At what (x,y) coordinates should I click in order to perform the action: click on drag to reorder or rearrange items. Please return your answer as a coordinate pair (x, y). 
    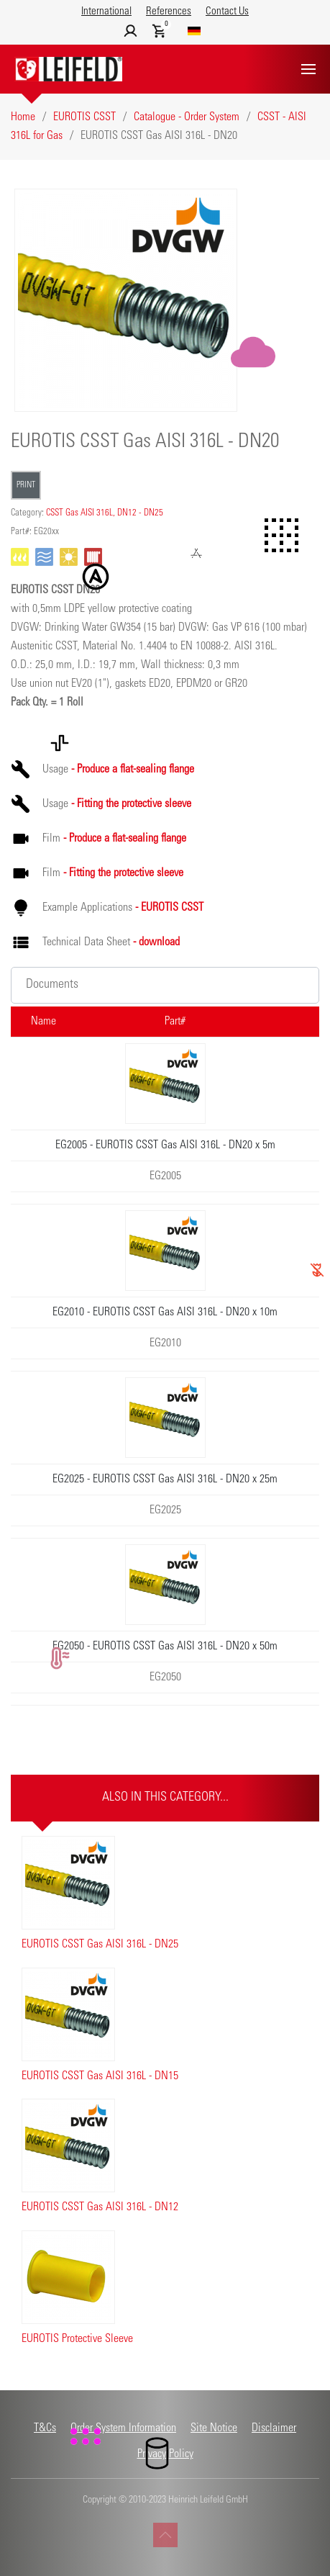
    Looking at the image, I should click on (86, 2436).